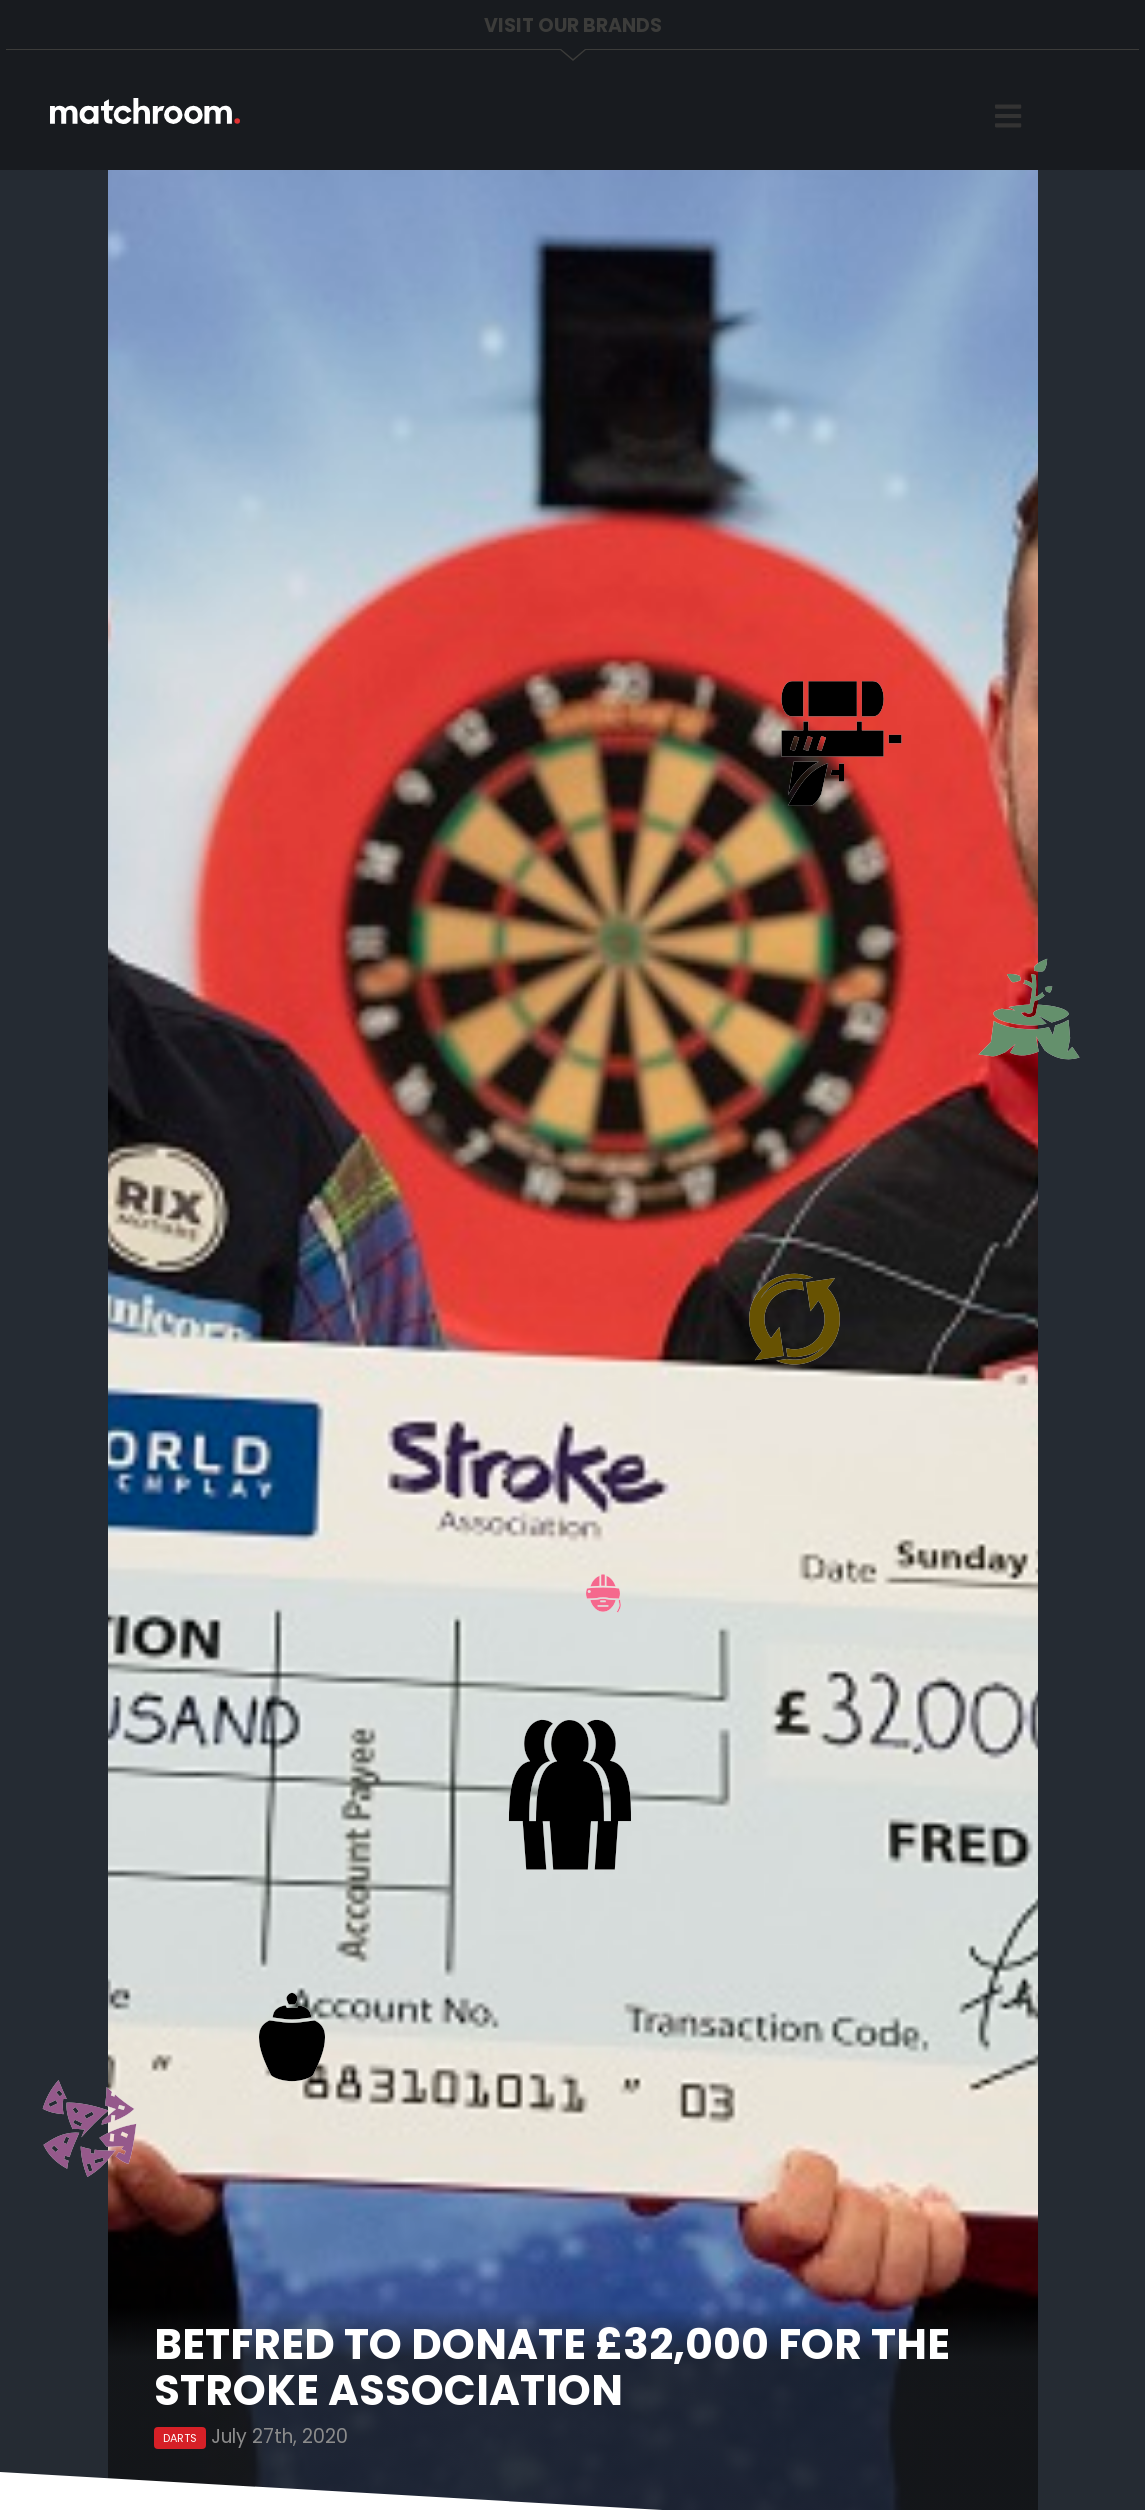 The width and height of the screenshot is (1145, 2510). I want to click on store or access inventory items, so click(292, 2037).